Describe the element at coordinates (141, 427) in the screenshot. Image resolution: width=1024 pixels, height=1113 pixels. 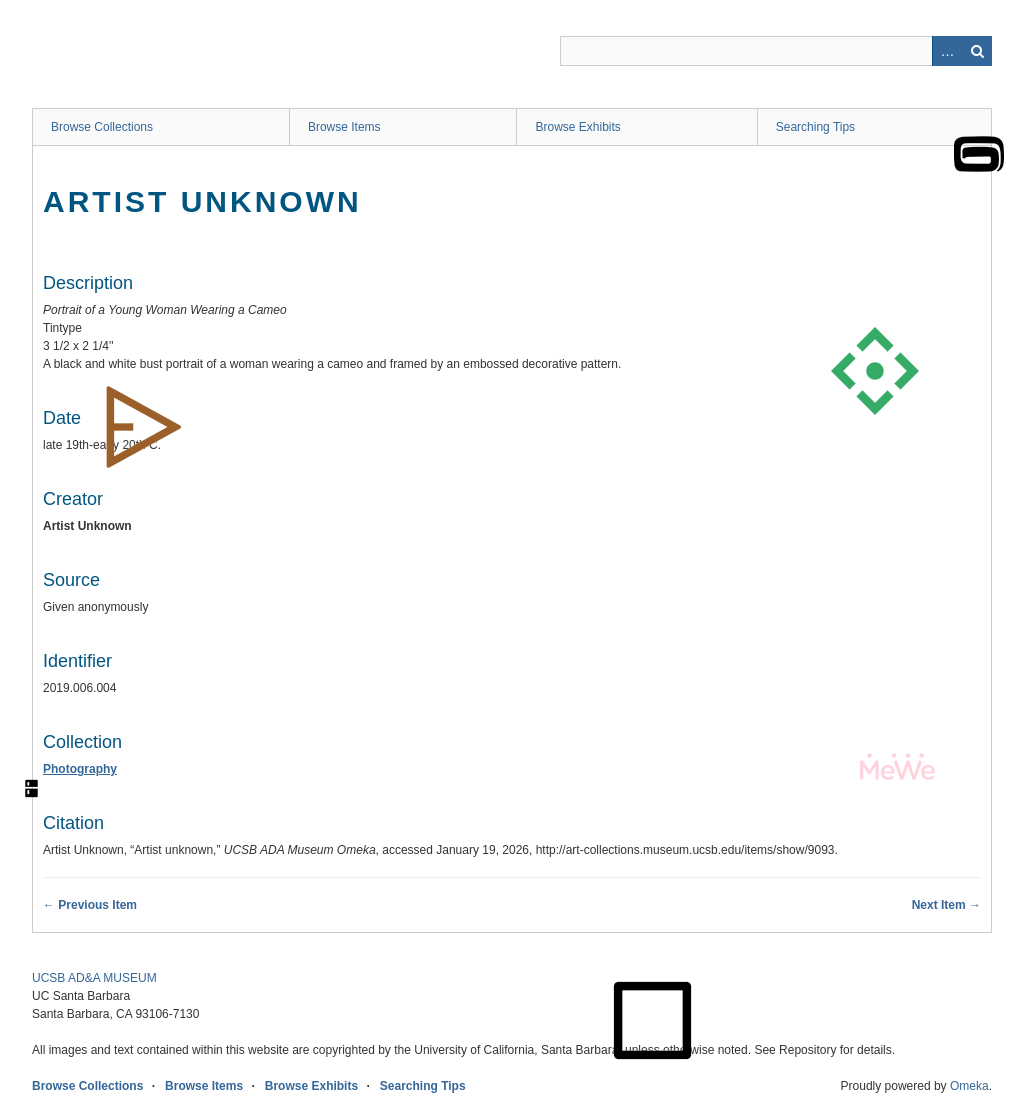
I see `send a message` at that location.